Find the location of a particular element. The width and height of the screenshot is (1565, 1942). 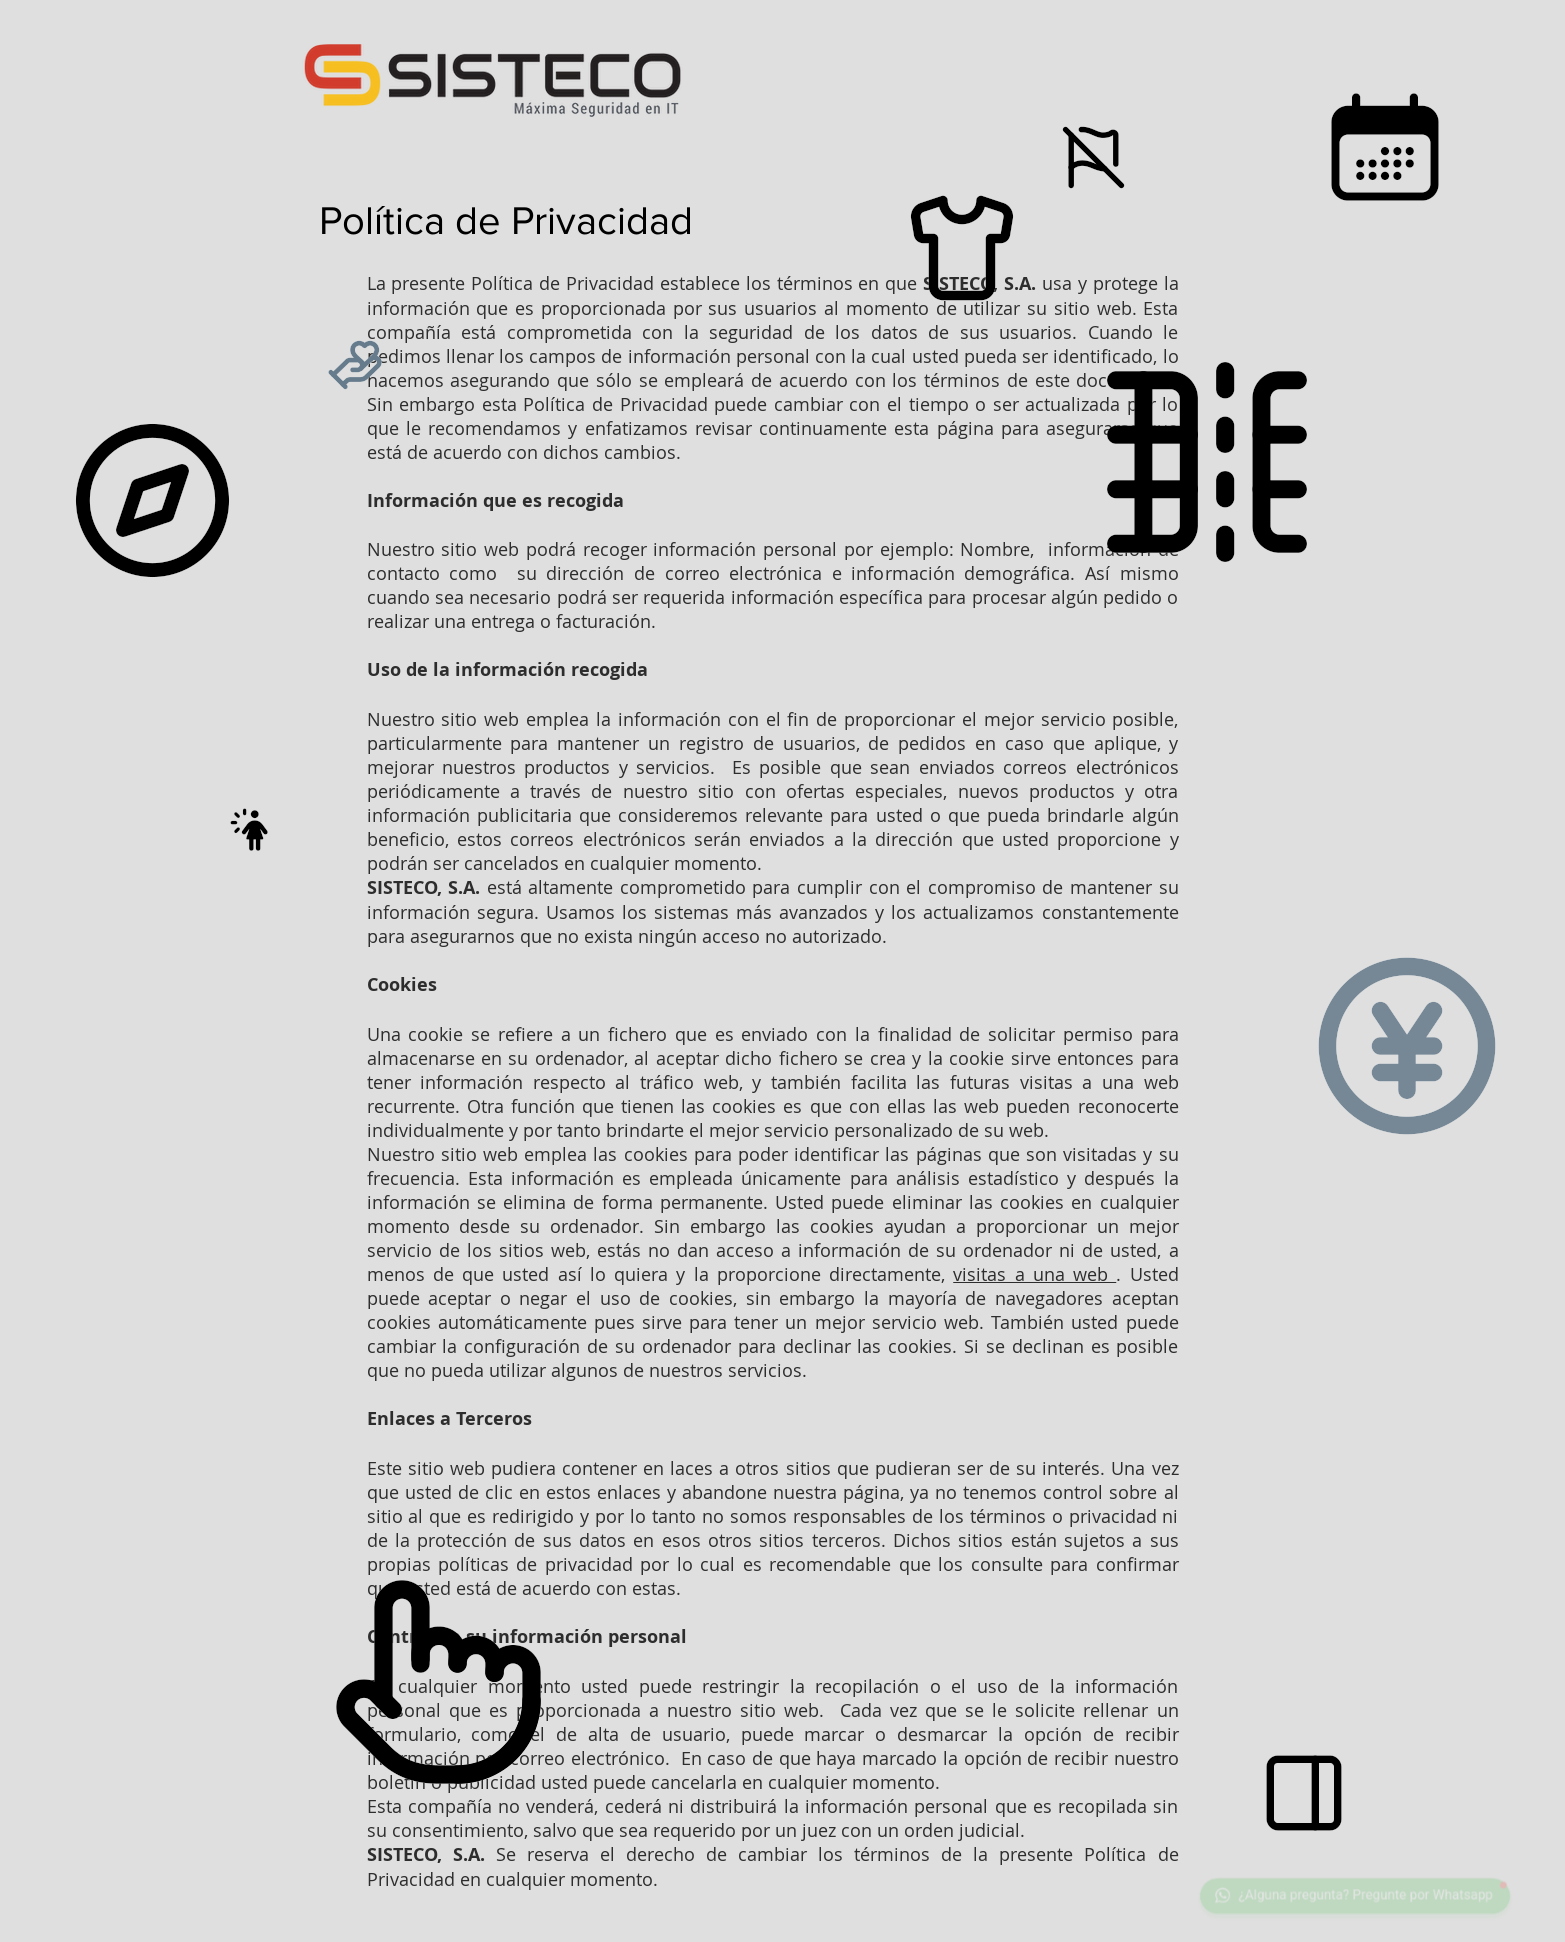

report an incident or emergency involving a person is located at coordinates (252, 830).